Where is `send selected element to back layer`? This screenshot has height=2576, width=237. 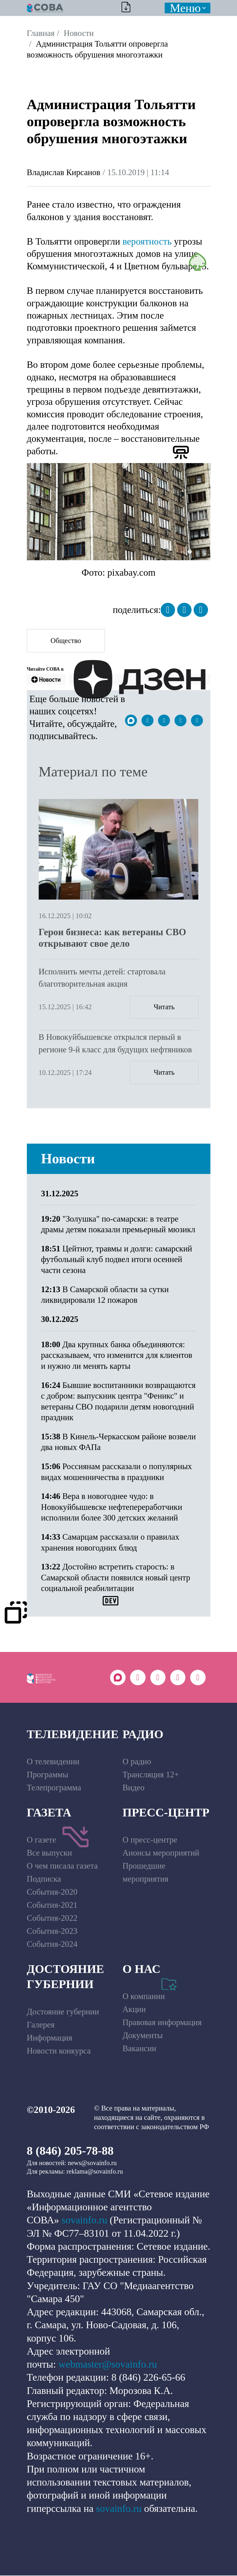
send selected element to back layer is located at coordinates (16, 1612).